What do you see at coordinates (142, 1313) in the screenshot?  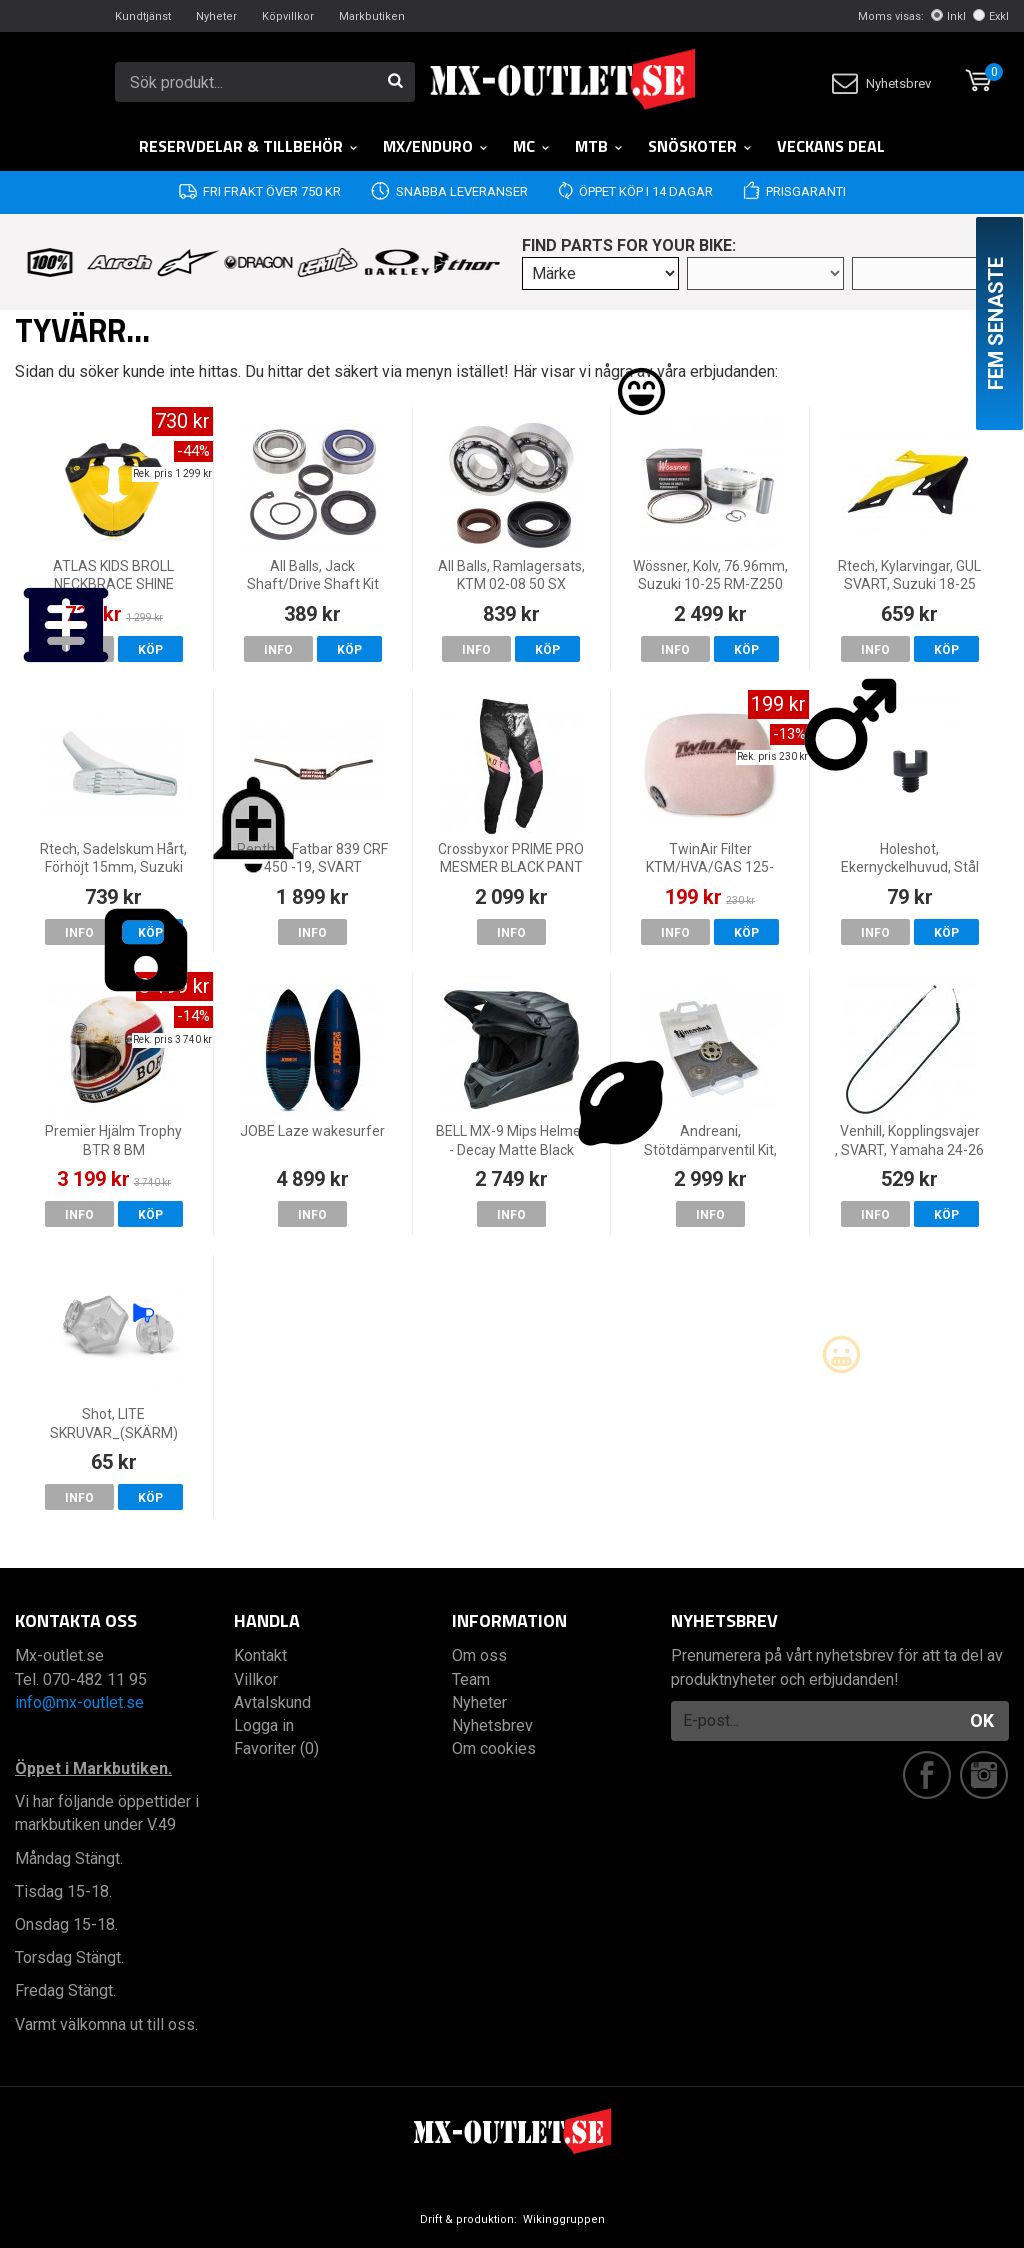 I see `make an announcement or broadcast` at bounding box center [142, 1313].